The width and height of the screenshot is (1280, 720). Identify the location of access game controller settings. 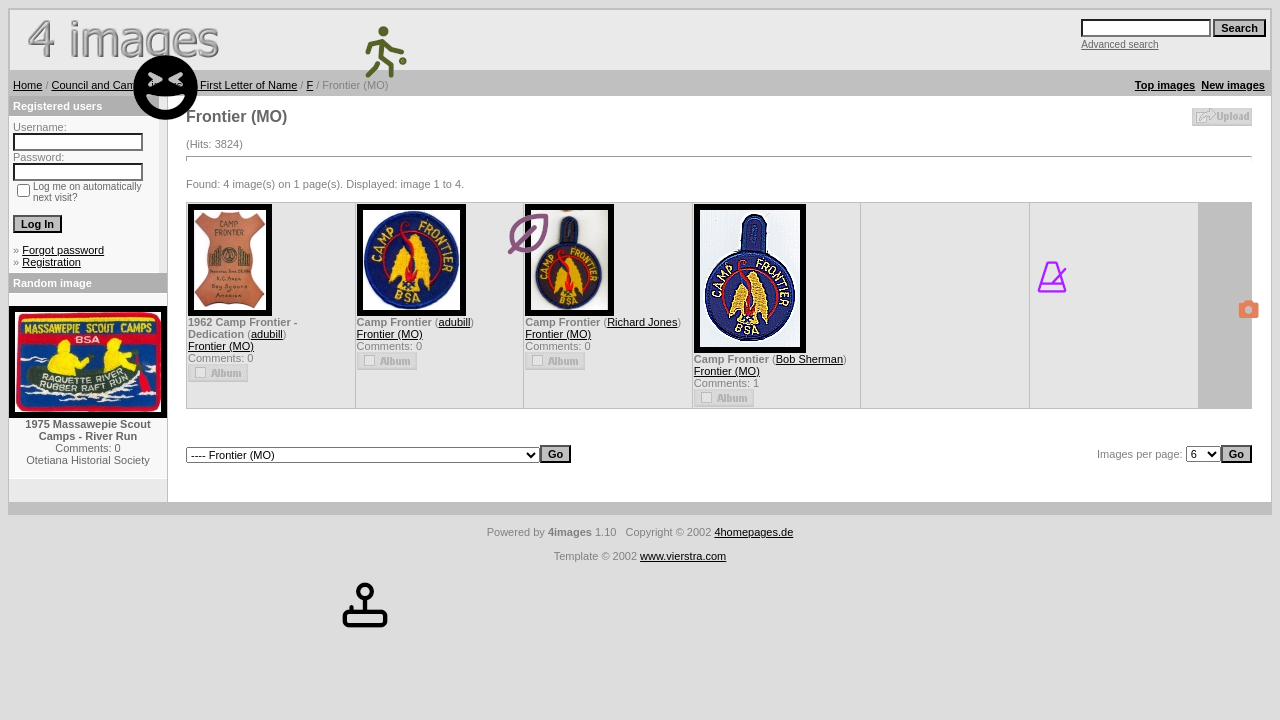
(365, 605).